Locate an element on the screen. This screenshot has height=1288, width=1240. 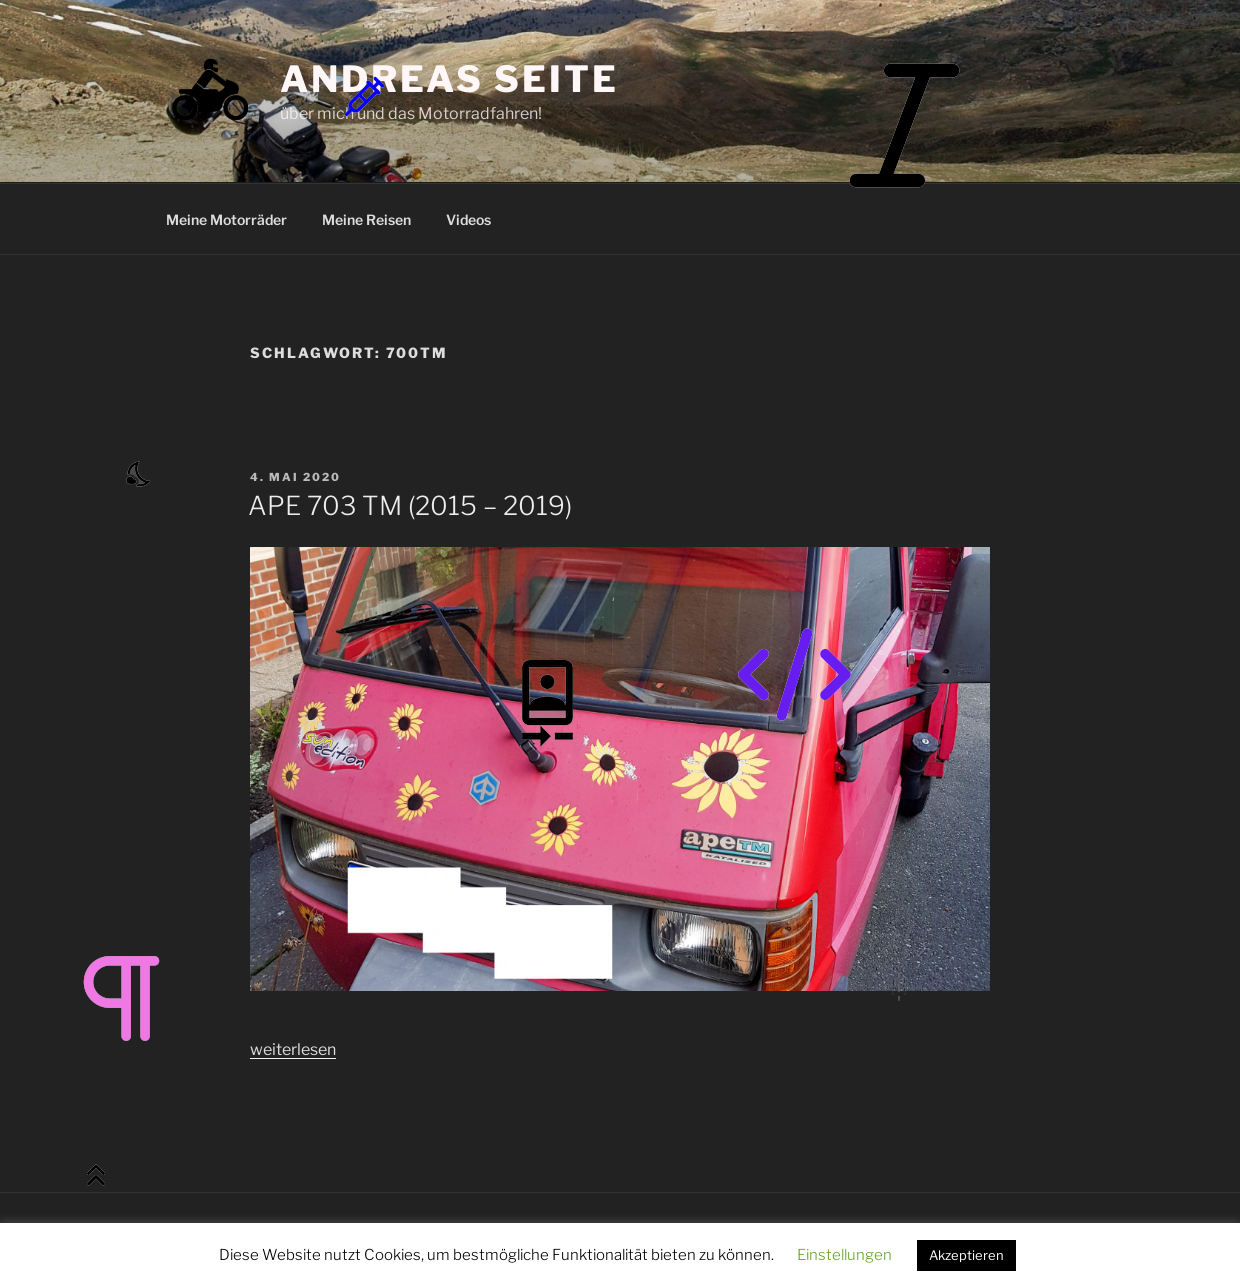
access medical or health-related features is located at coordinates (364, 96).